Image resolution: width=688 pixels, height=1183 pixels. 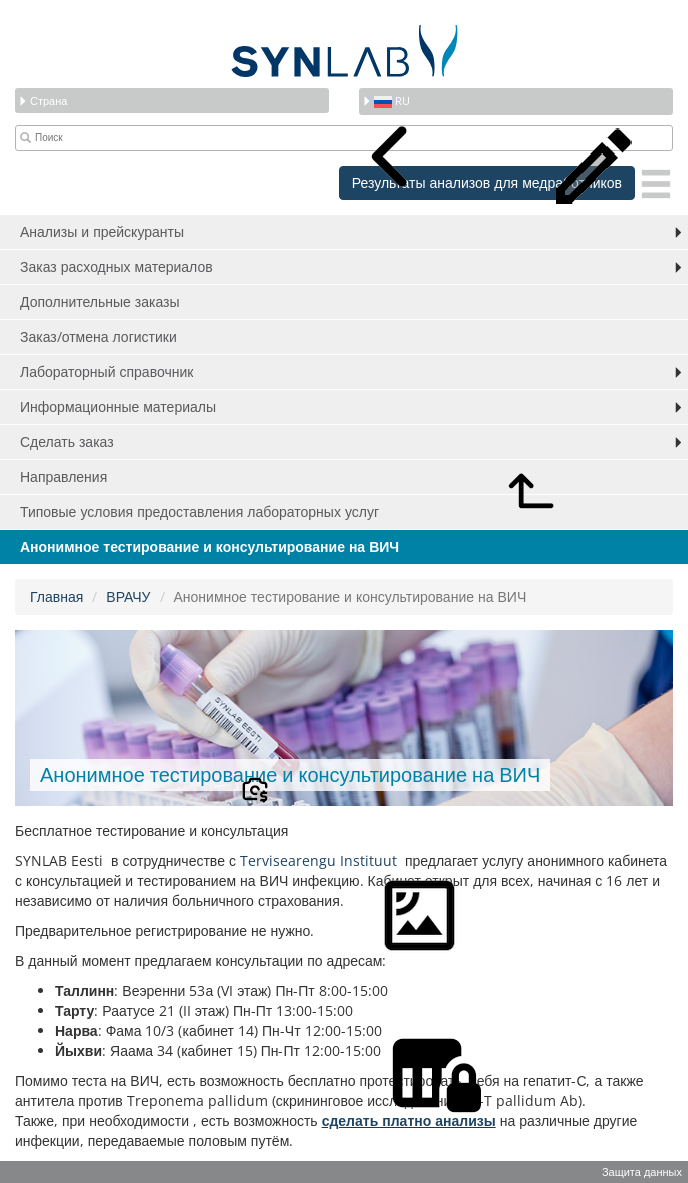 I want to click on lock a column in a spreadsheet or table, so click(x=432, y=1073).